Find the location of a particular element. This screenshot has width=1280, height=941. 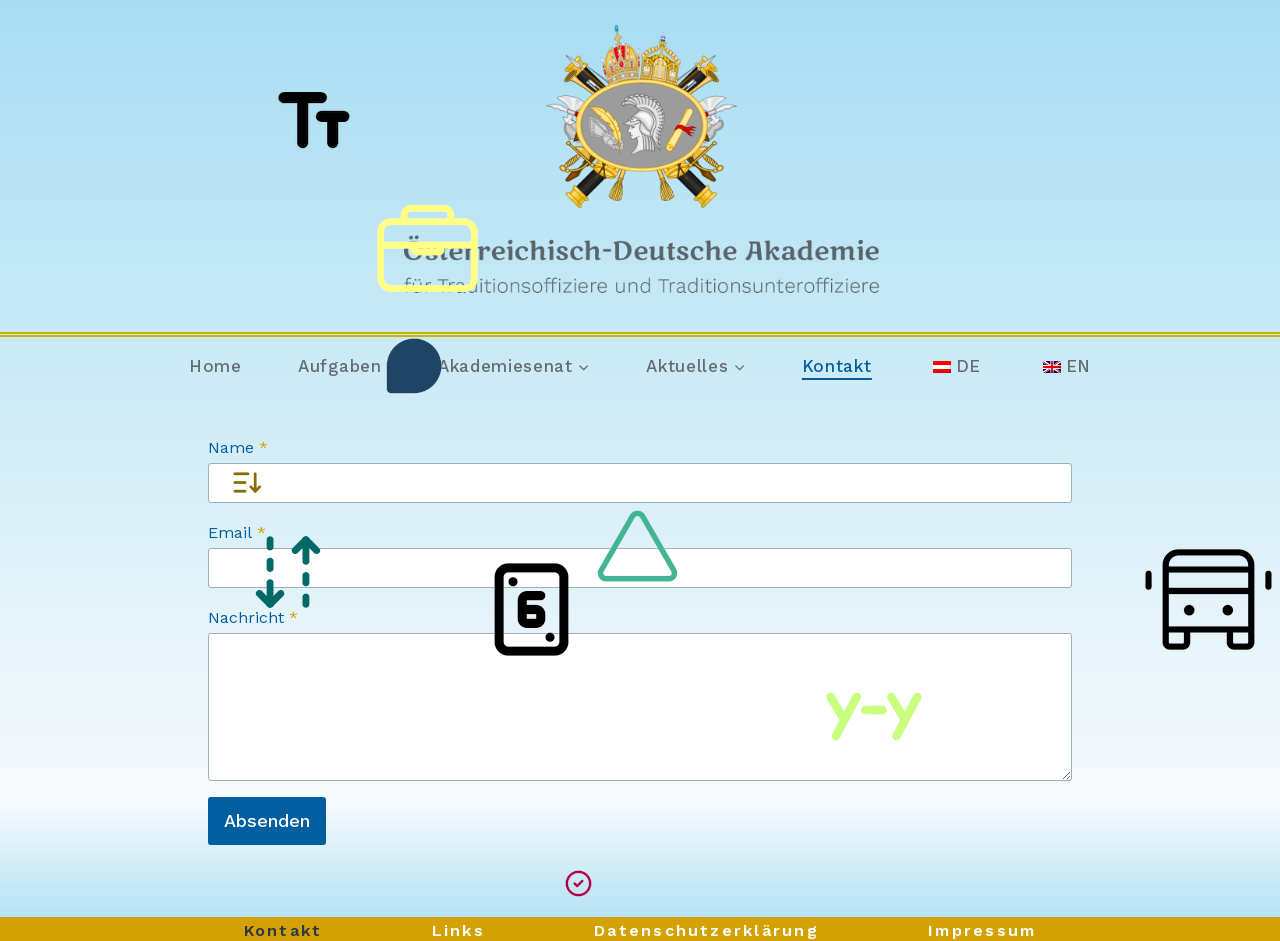

transfer data between two sources is located at coordinates (288, 572).